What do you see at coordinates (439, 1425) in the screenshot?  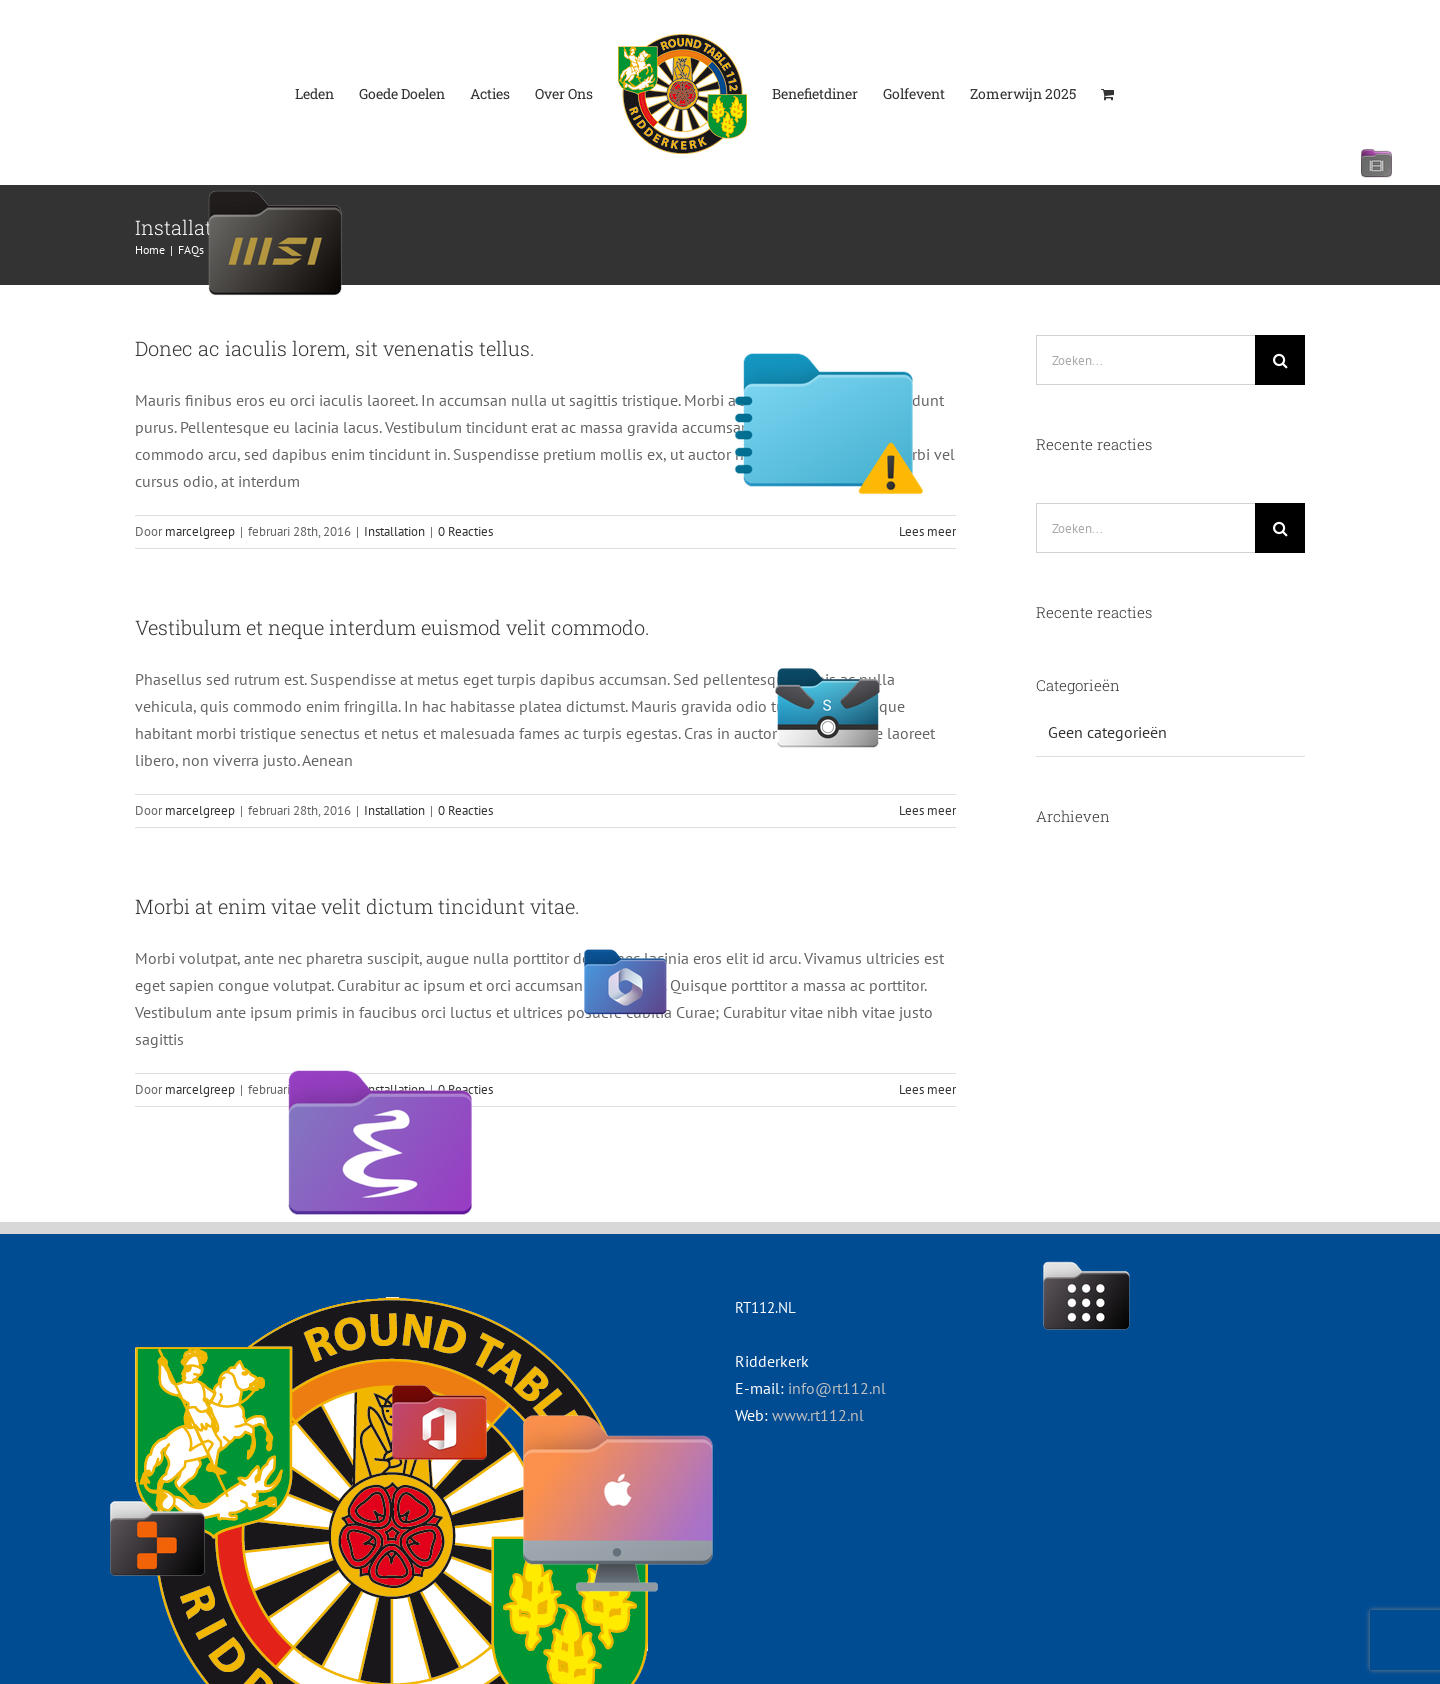 I see `open microsoft office documents folder` at bounding box center [439, 1425].